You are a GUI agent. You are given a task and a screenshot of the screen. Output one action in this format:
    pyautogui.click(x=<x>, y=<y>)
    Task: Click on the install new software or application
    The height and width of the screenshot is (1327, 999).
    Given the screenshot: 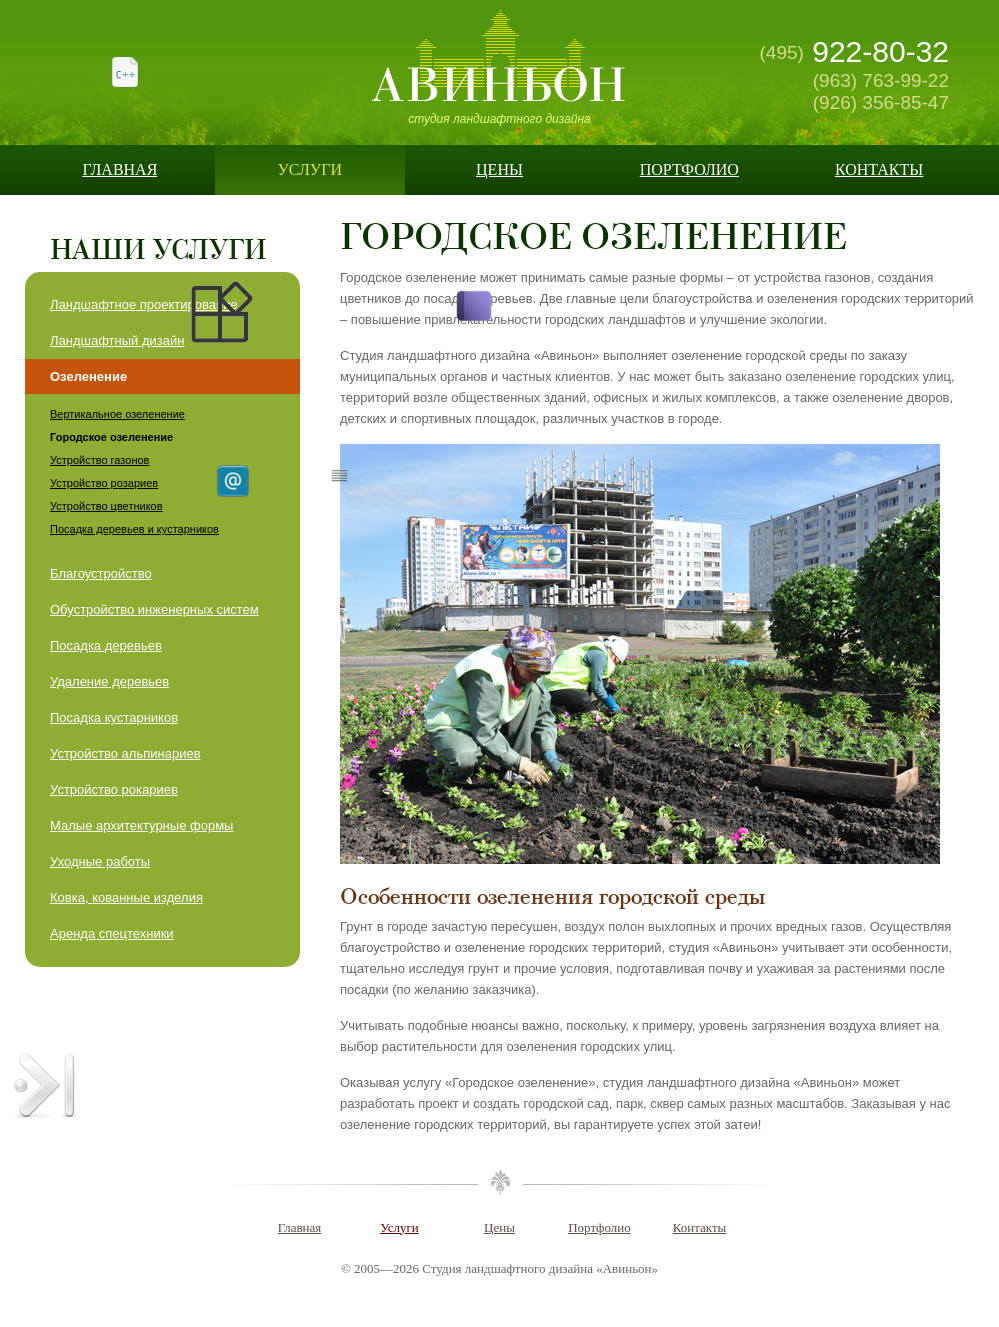 What is the action you would take?
    pyautogui.click(x=222, y=312)
    